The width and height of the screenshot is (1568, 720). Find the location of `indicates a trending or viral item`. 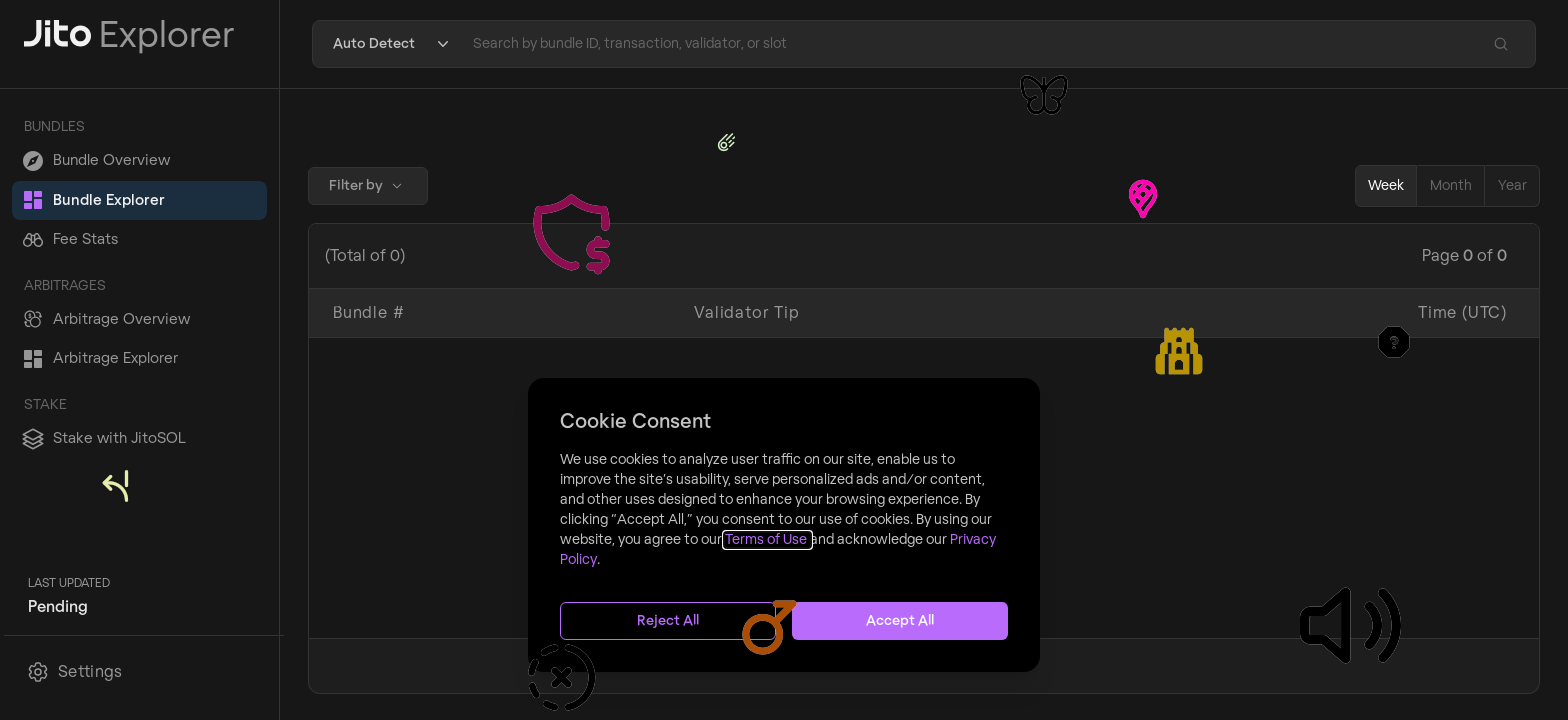

indicates a trending or viral item is located at coordinates (726, 142).